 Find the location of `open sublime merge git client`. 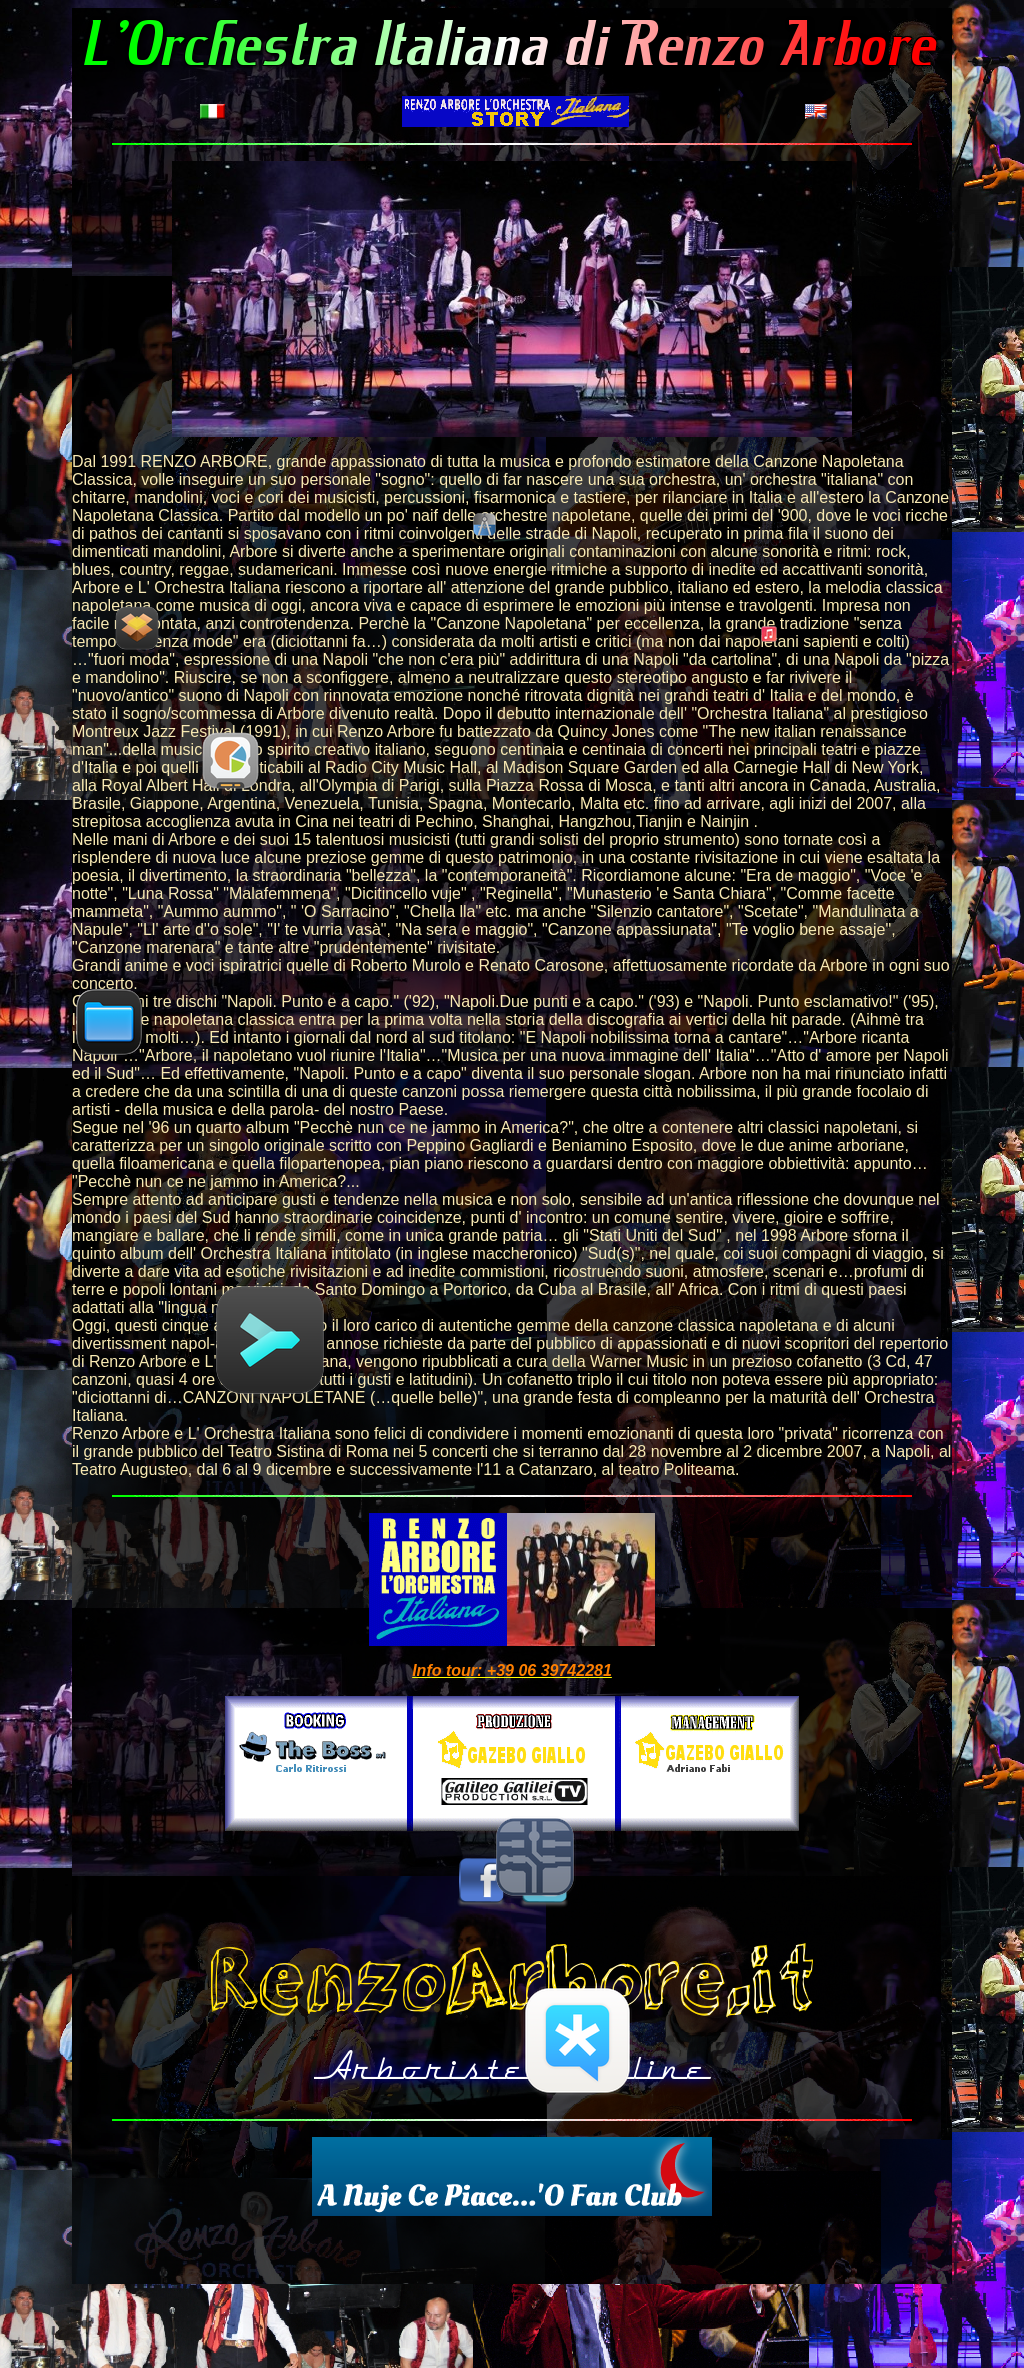

open sublime merge git client is located at coordinates (270, 1340).